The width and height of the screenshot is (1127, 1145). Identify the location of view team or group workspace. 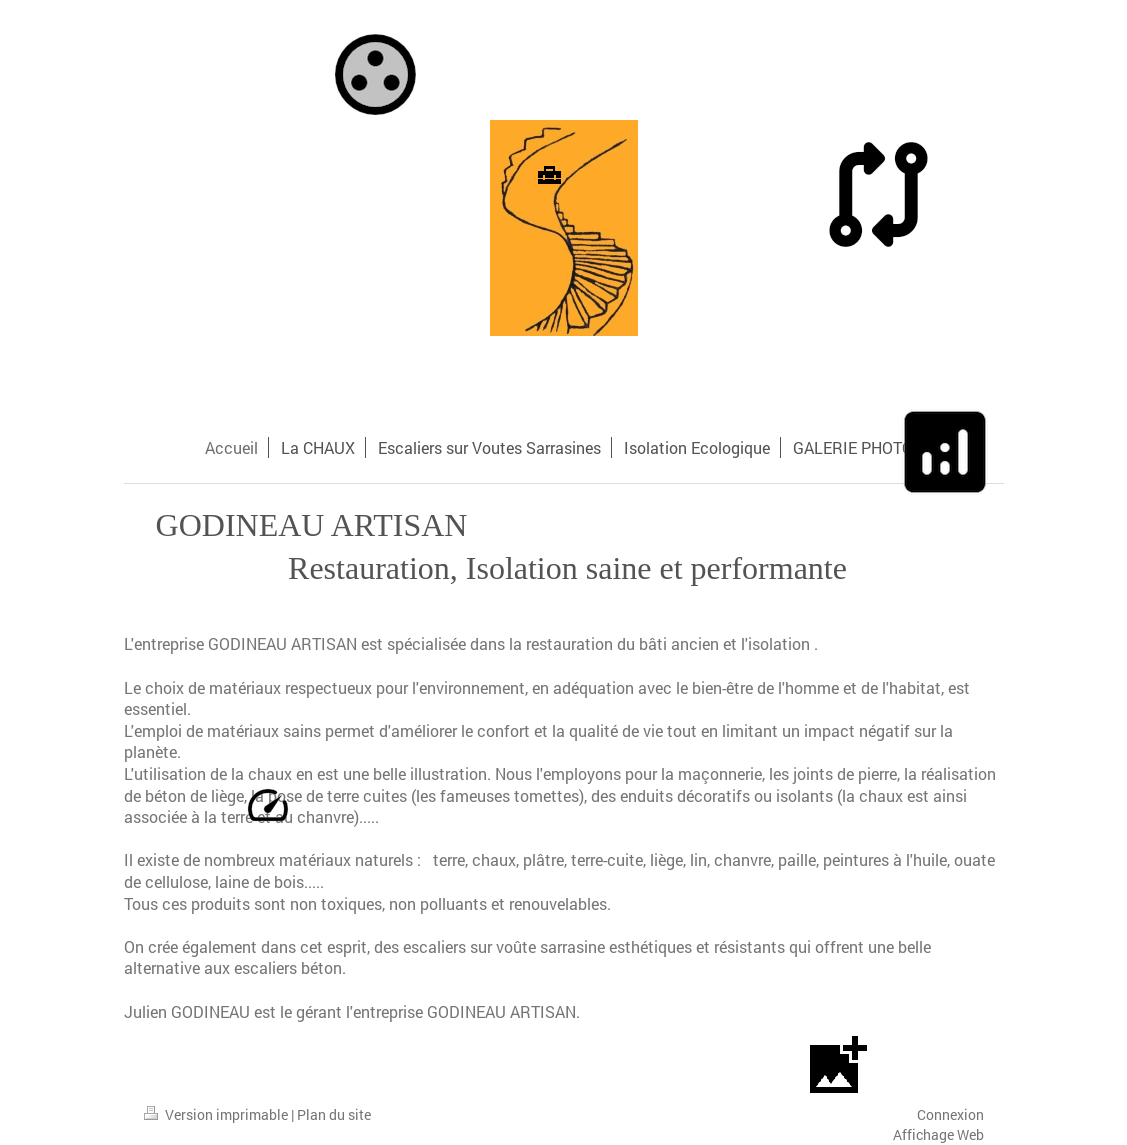
(375, 74).